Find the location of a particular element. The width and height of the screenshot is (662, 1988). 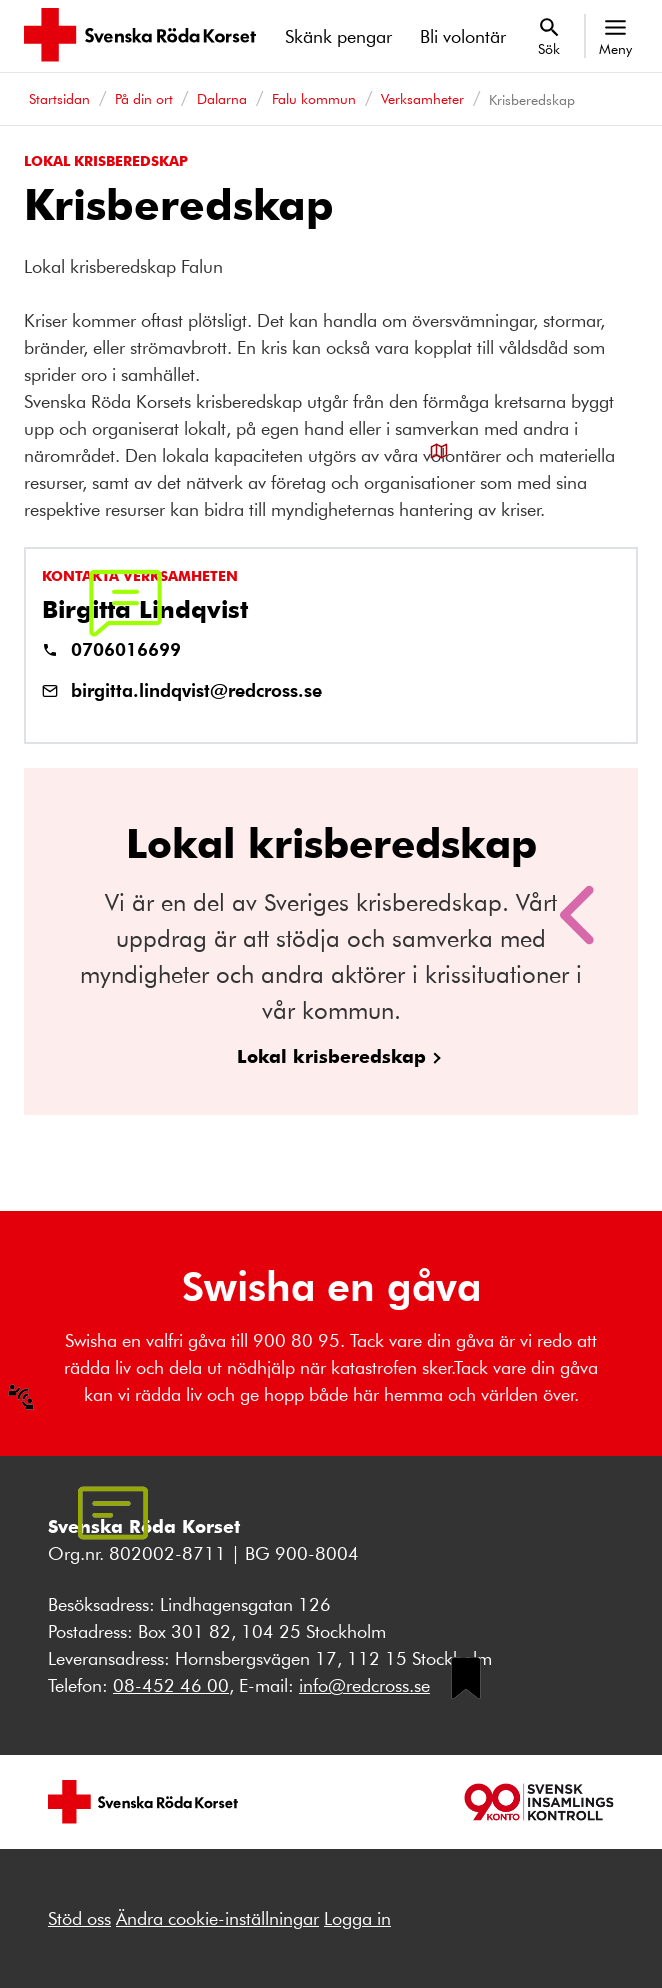

indicates a saved or bookmarked item is located at coordinates (466, 1678).